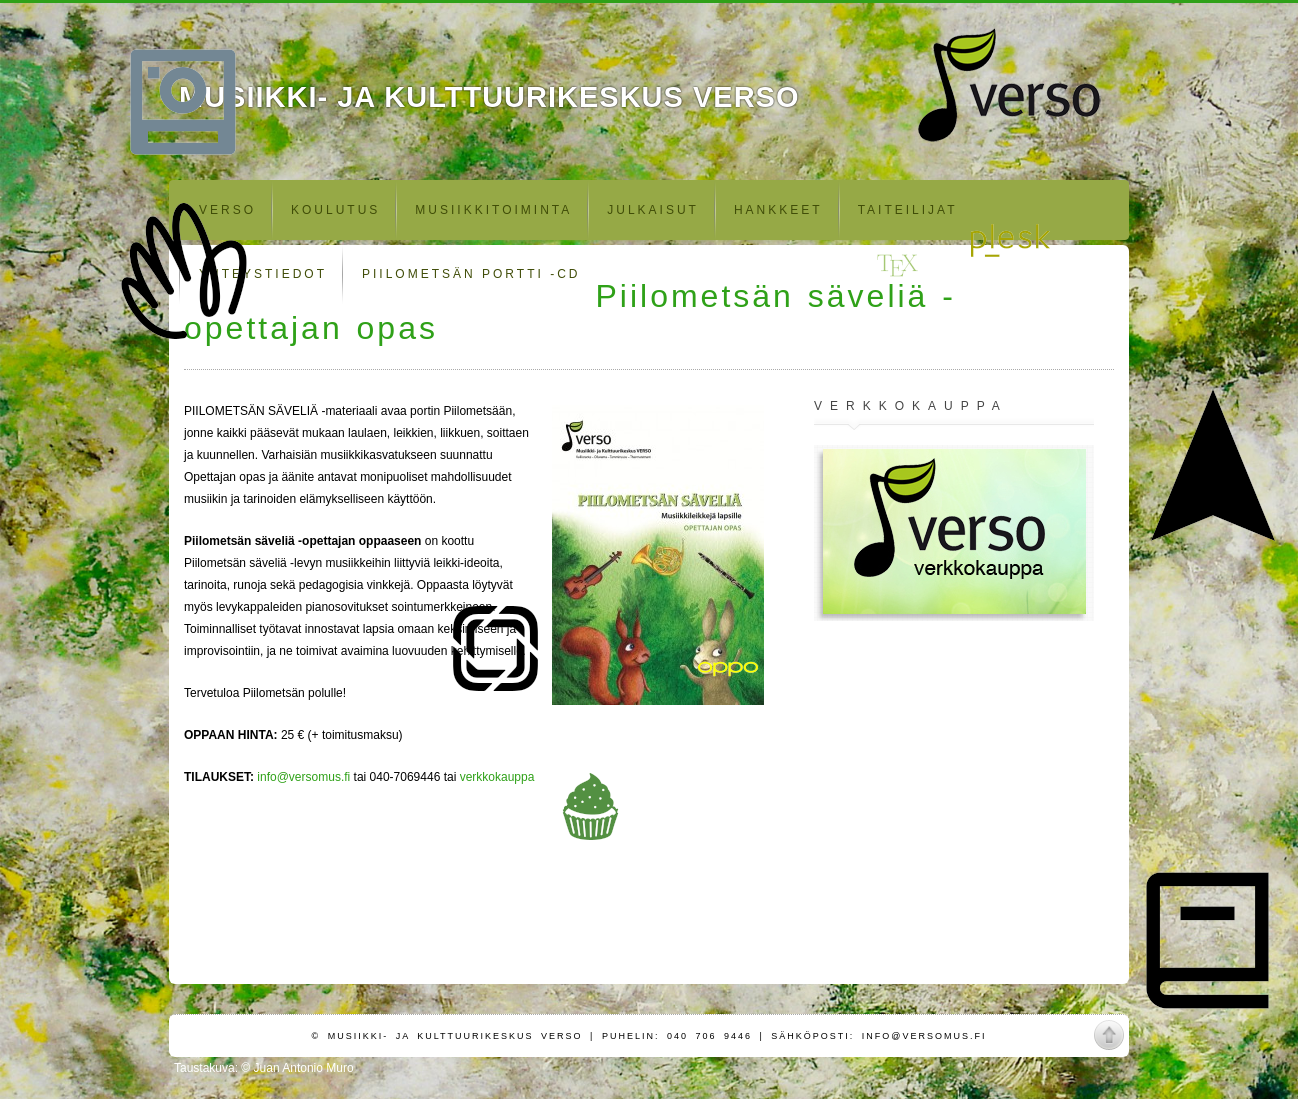  Describe the element at coordinates (1207, 940) in the screenshot. I see `open your library or reading list` at that location.